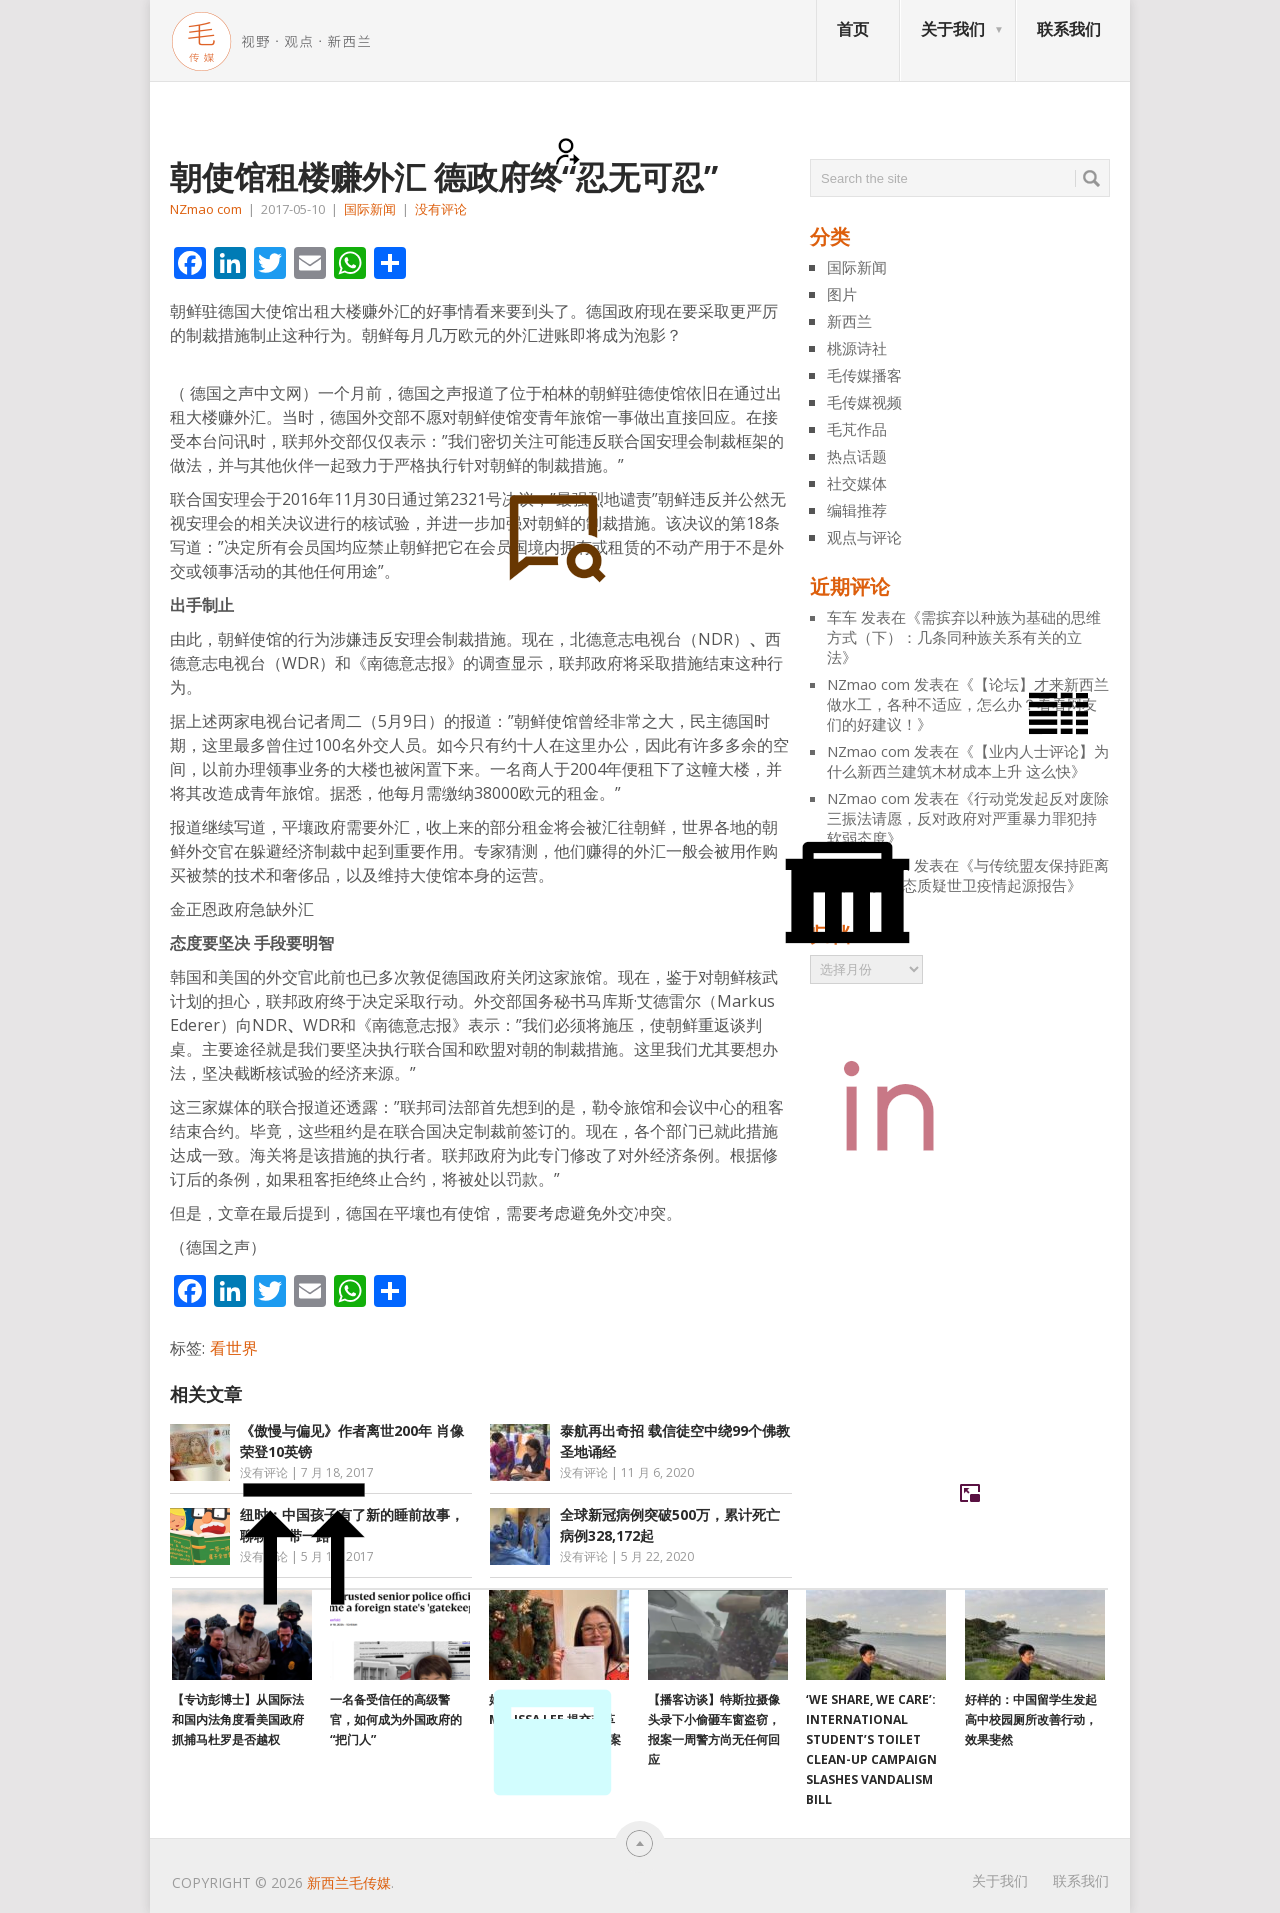  I want to click on switch to top panel layout, so click(552, 1742).